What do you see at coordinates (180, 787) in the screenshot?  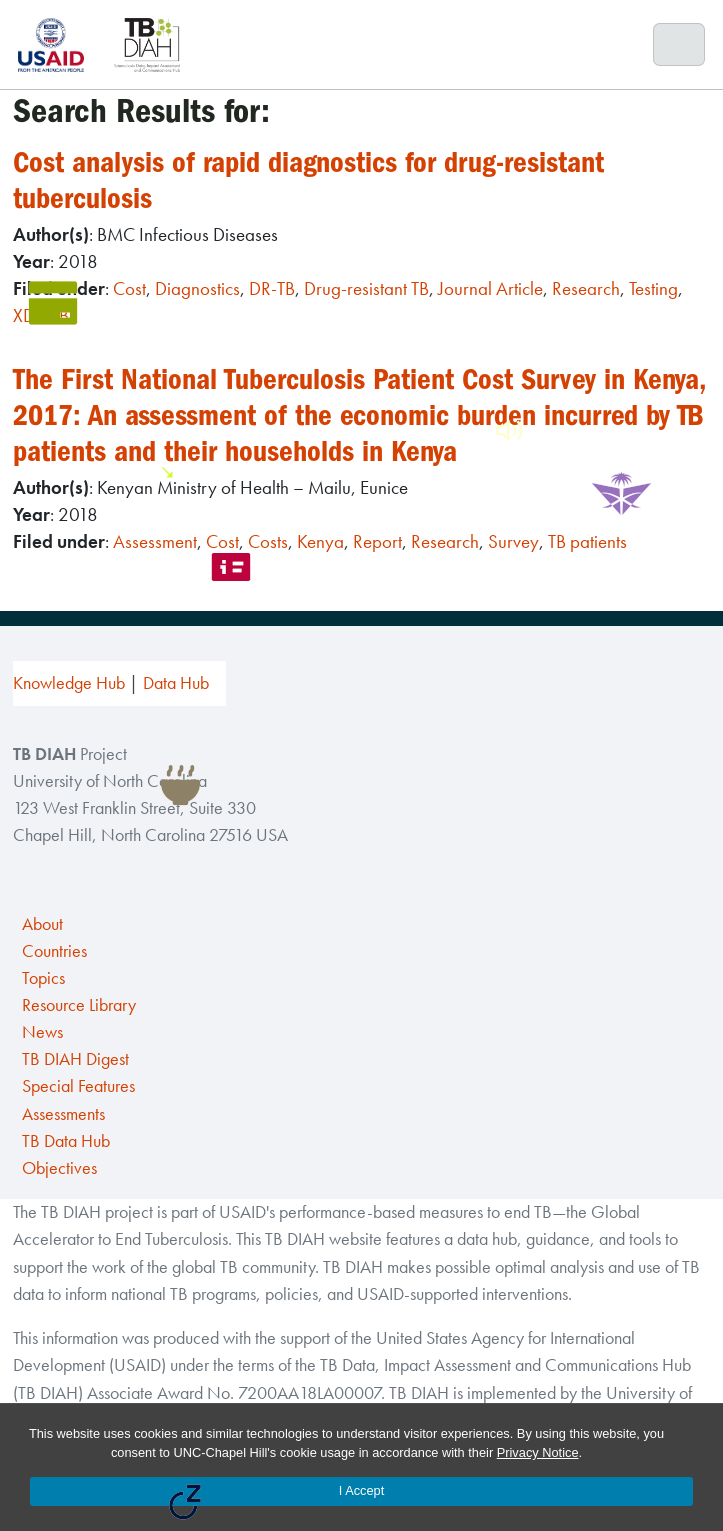 I see `view food or dining options` at bounding box center [180, 787].